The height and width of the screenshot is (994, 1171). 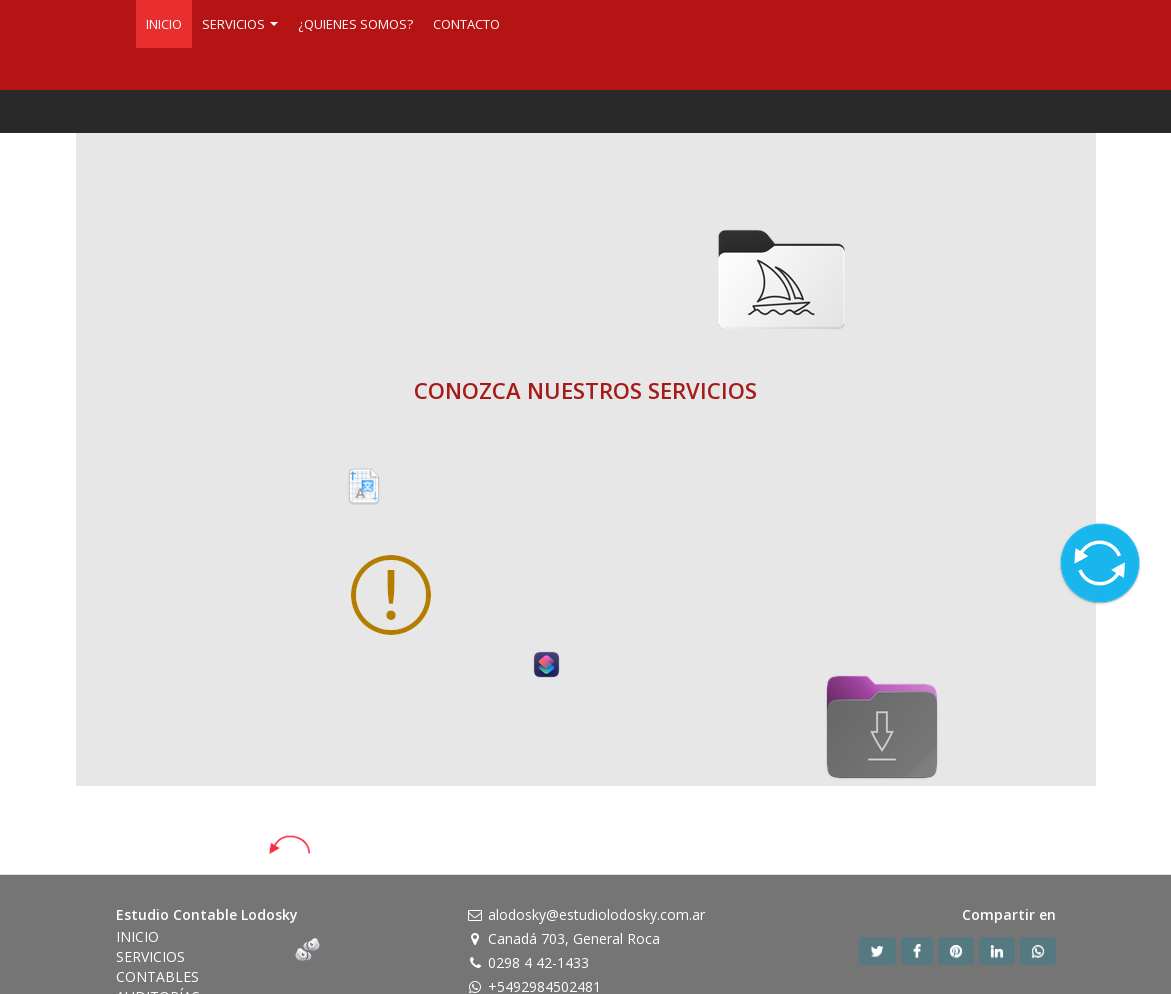 What do you see at coordinates (289, 844) in the screenshot?
I see `undo the last action` at bounding box center [289, 844].